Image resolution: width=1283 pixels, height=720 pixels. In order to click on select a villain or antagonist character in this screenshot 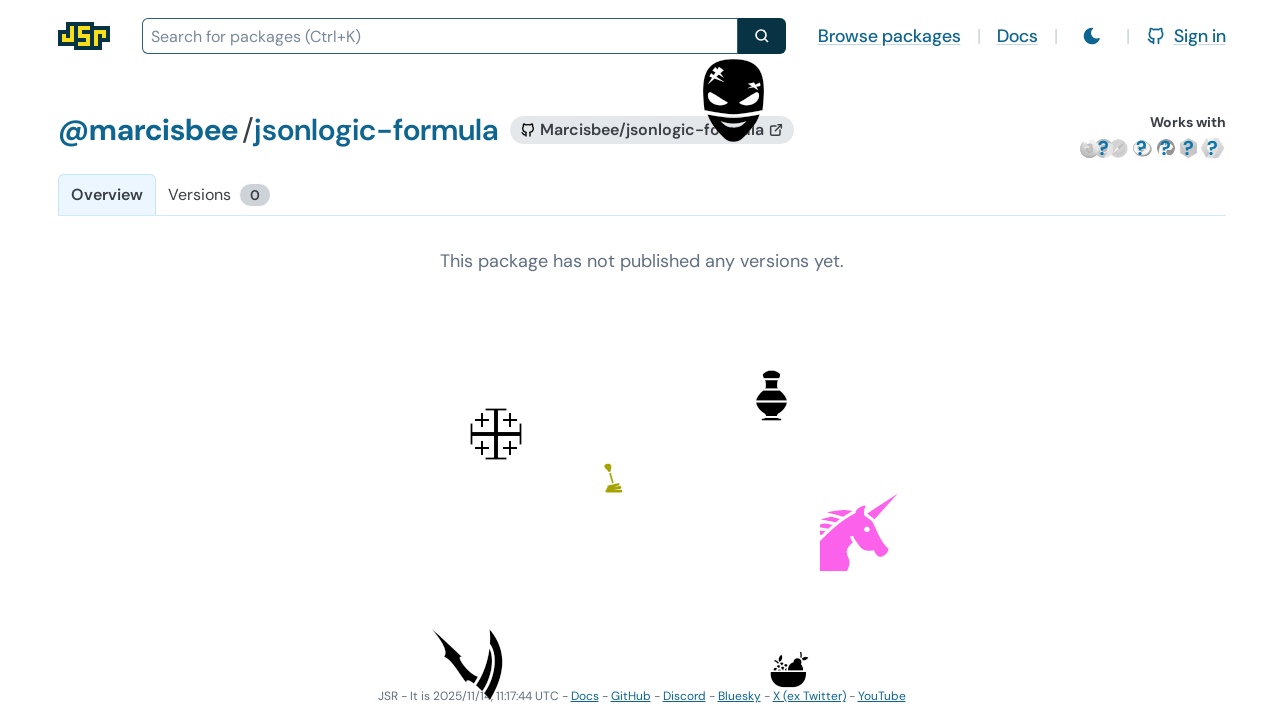, I will do `click(733, 100)`.